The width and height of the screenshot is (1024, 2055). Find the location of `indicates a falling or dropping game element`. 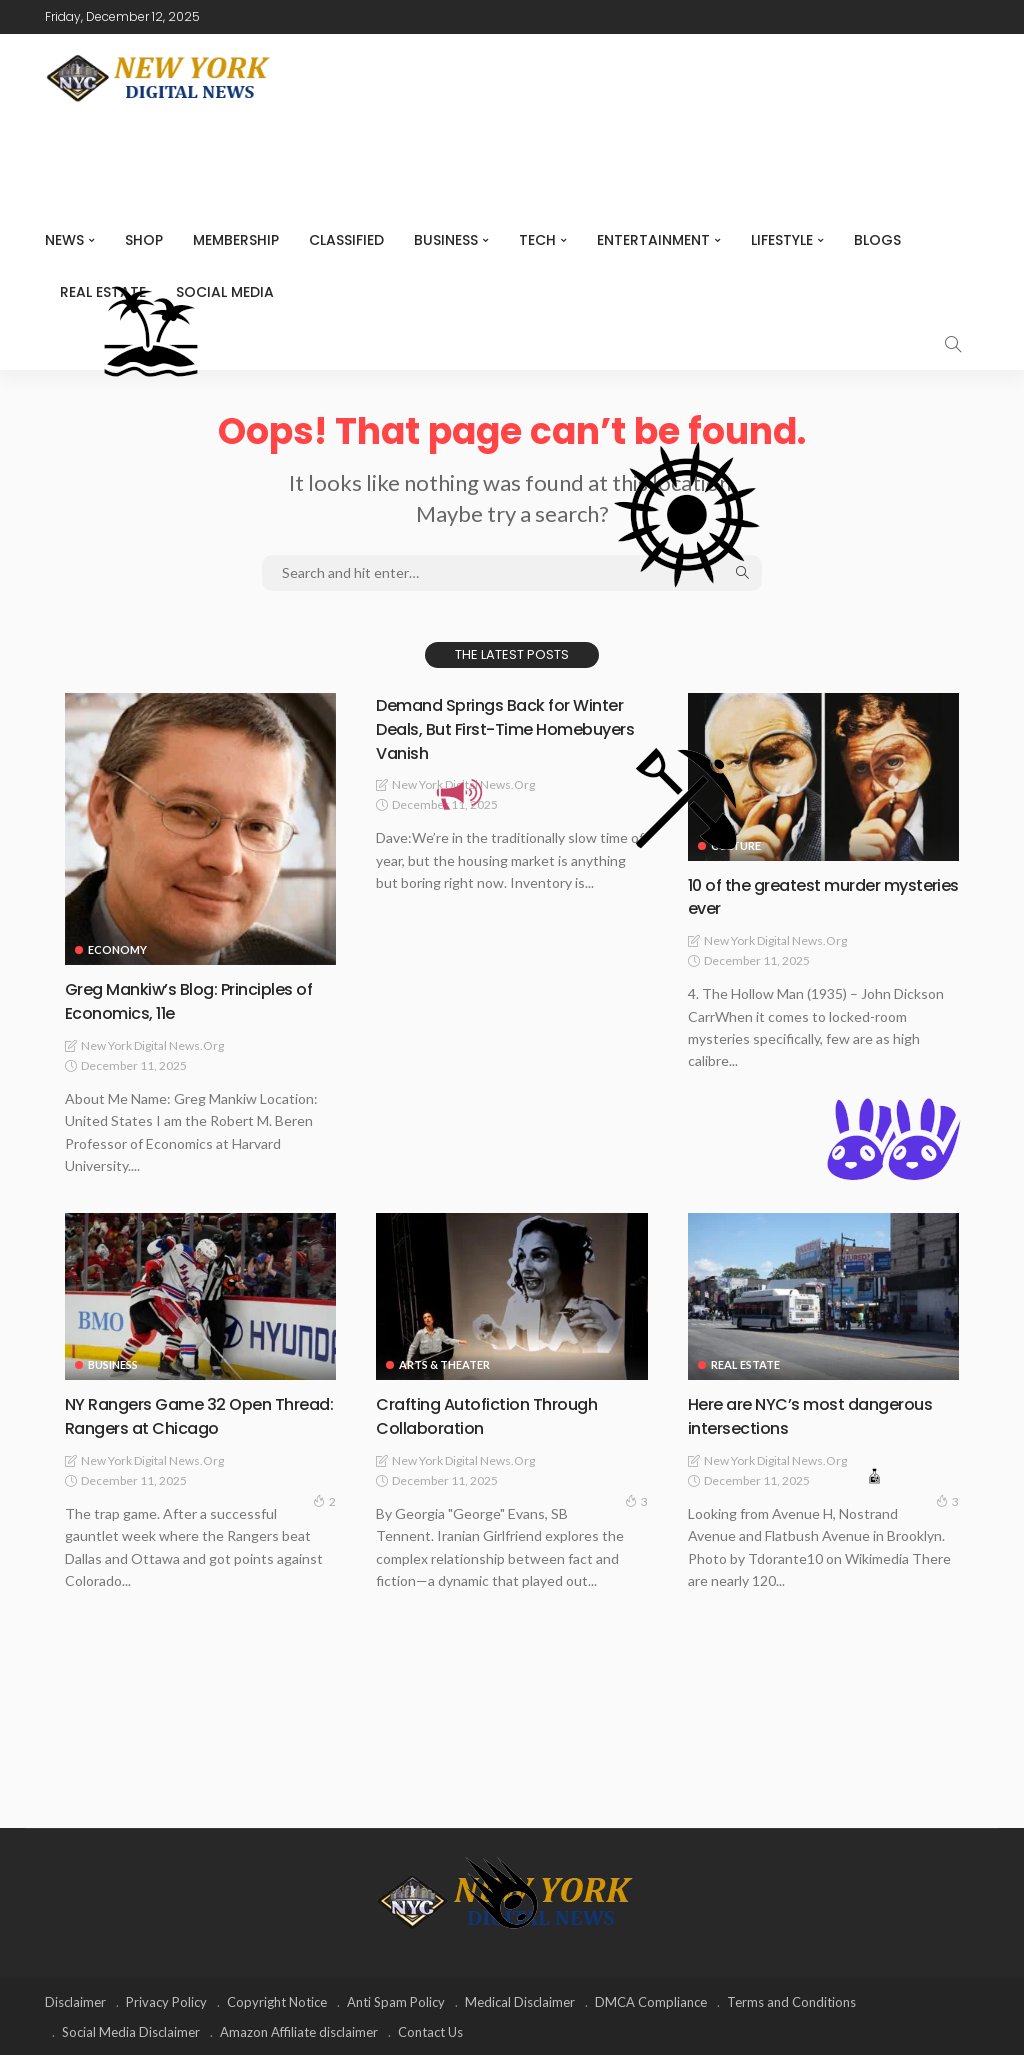

indicates a falling or dropping game element is located at coordinates (501, 1892).